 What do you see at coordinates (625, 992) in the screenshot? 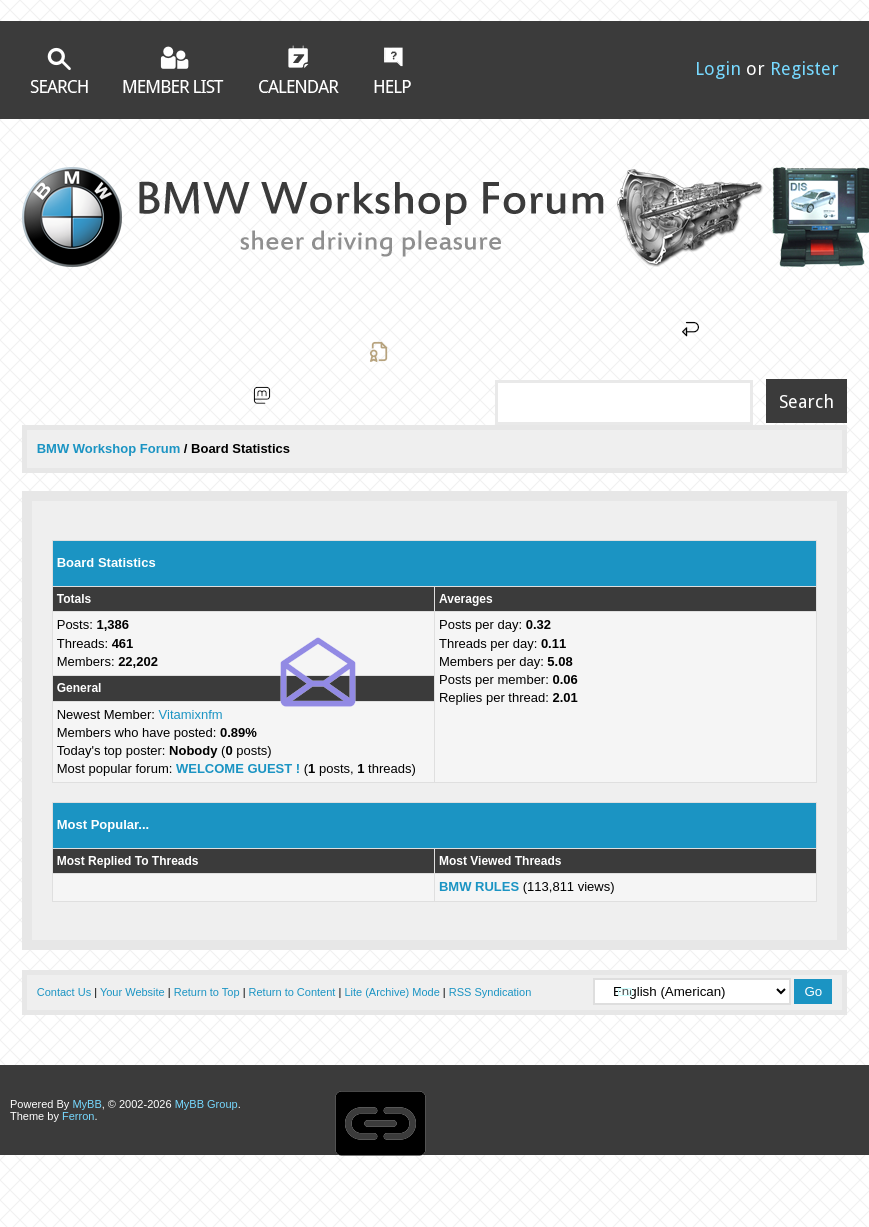
I see `access local storage or disk drive` at bounding box center [625, 992].